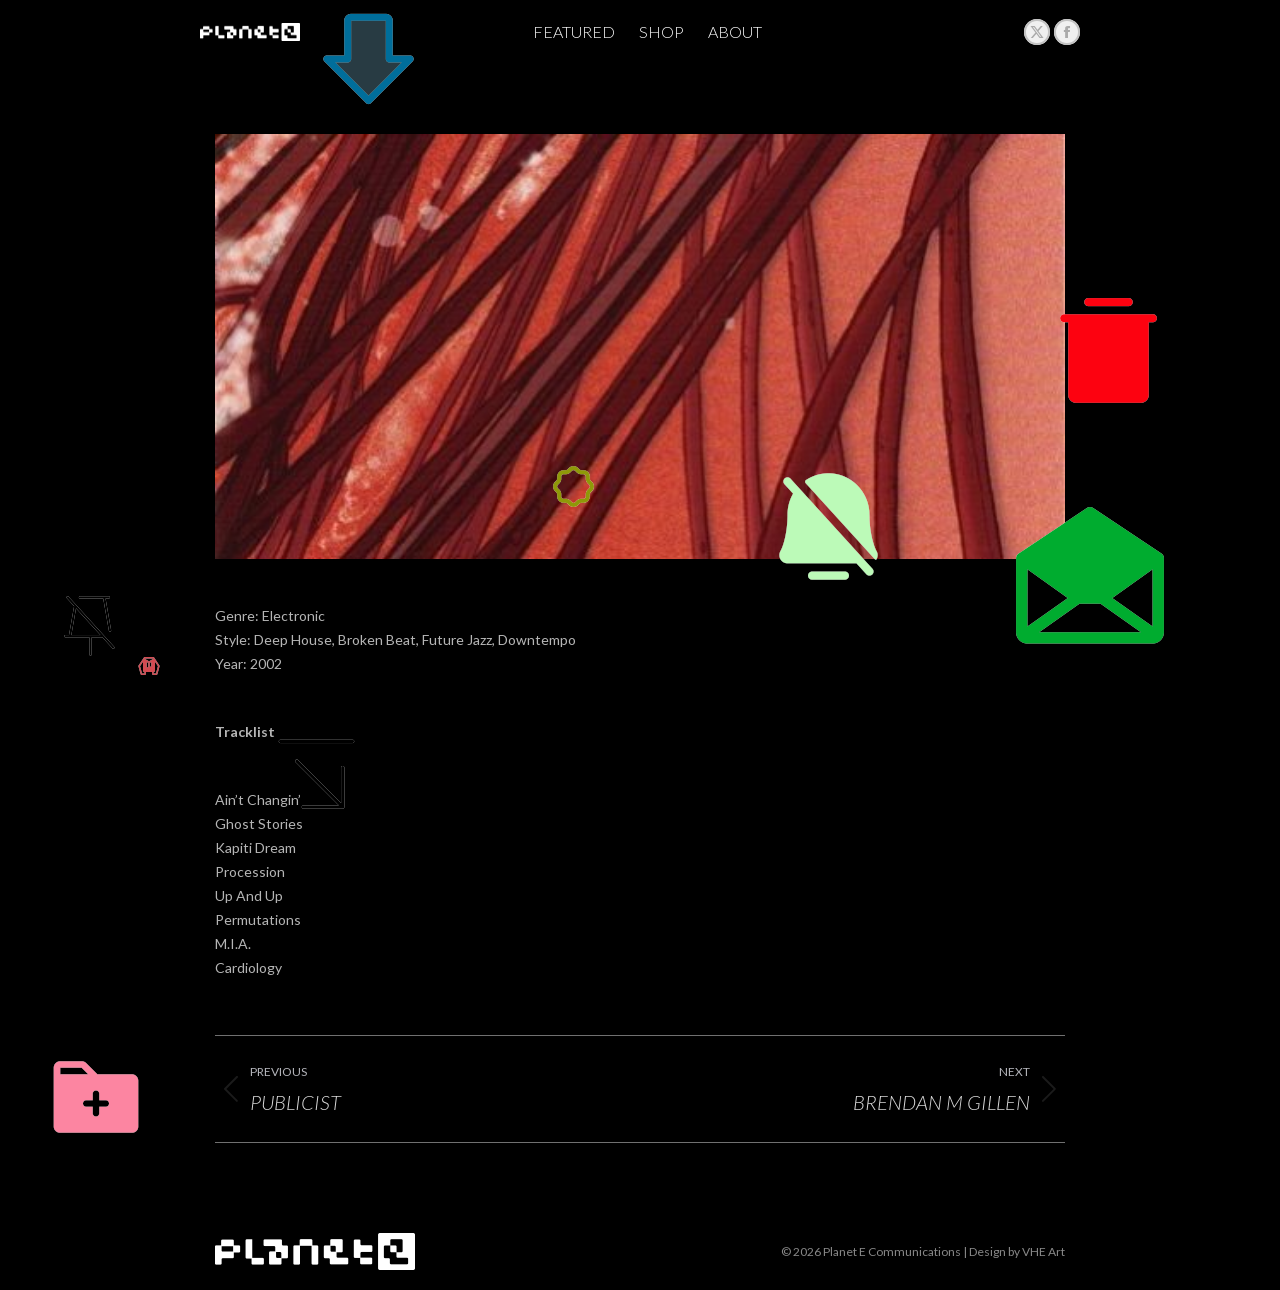  What do you see at coordinates (316, 777) in the screenshot?
I see `move item to bottom-right corner` at bounding box center [316, 777].